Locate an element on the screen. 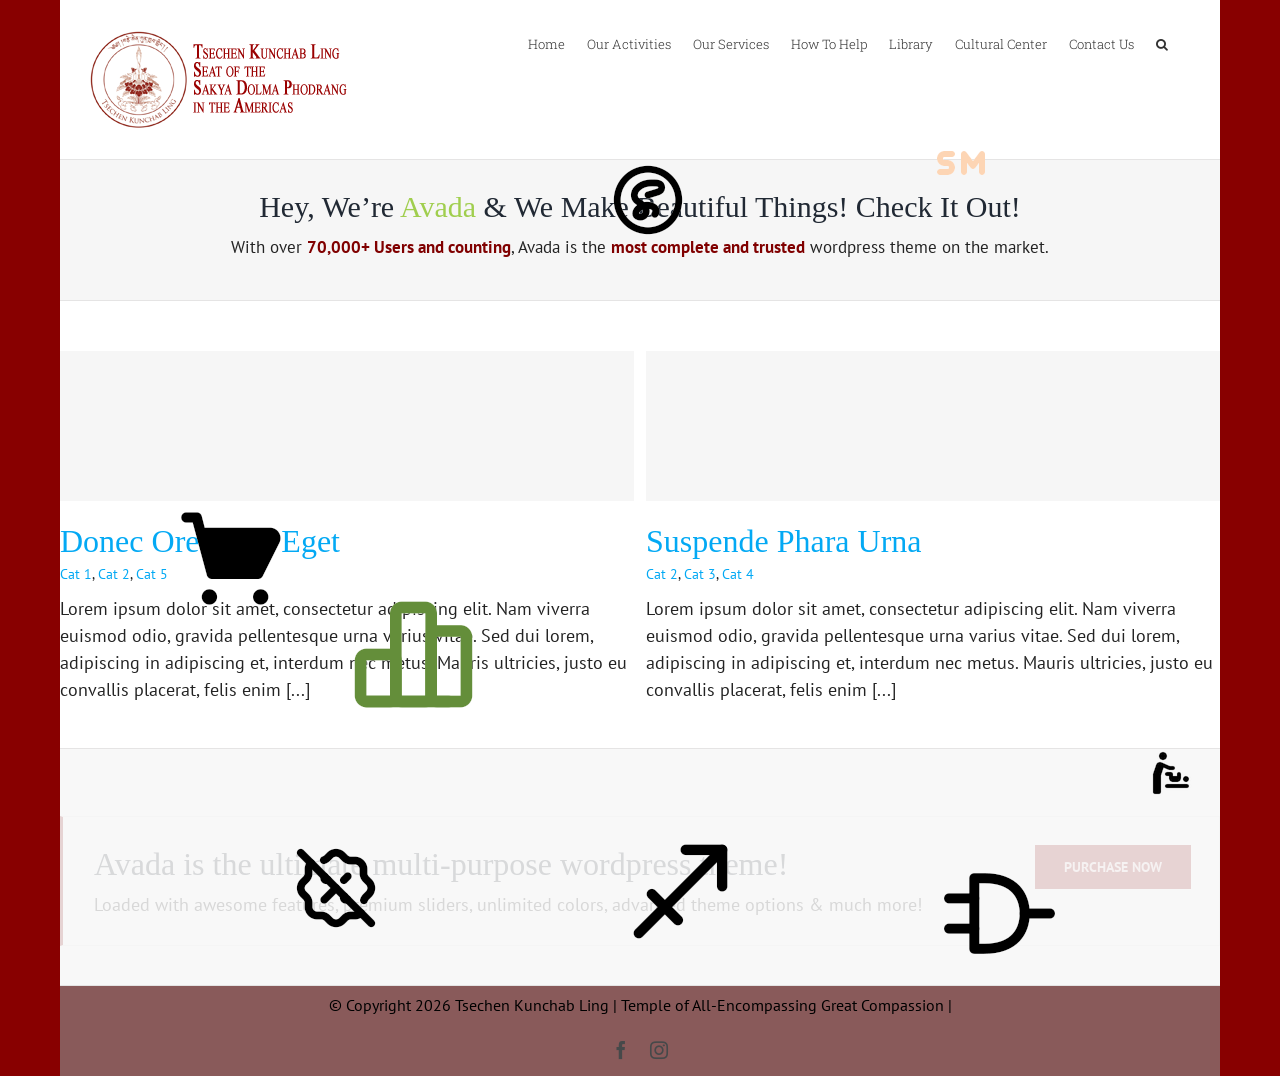 This screenshot has width=1280, height=1076. indicates no discount available is located at coordinates (336, 888).